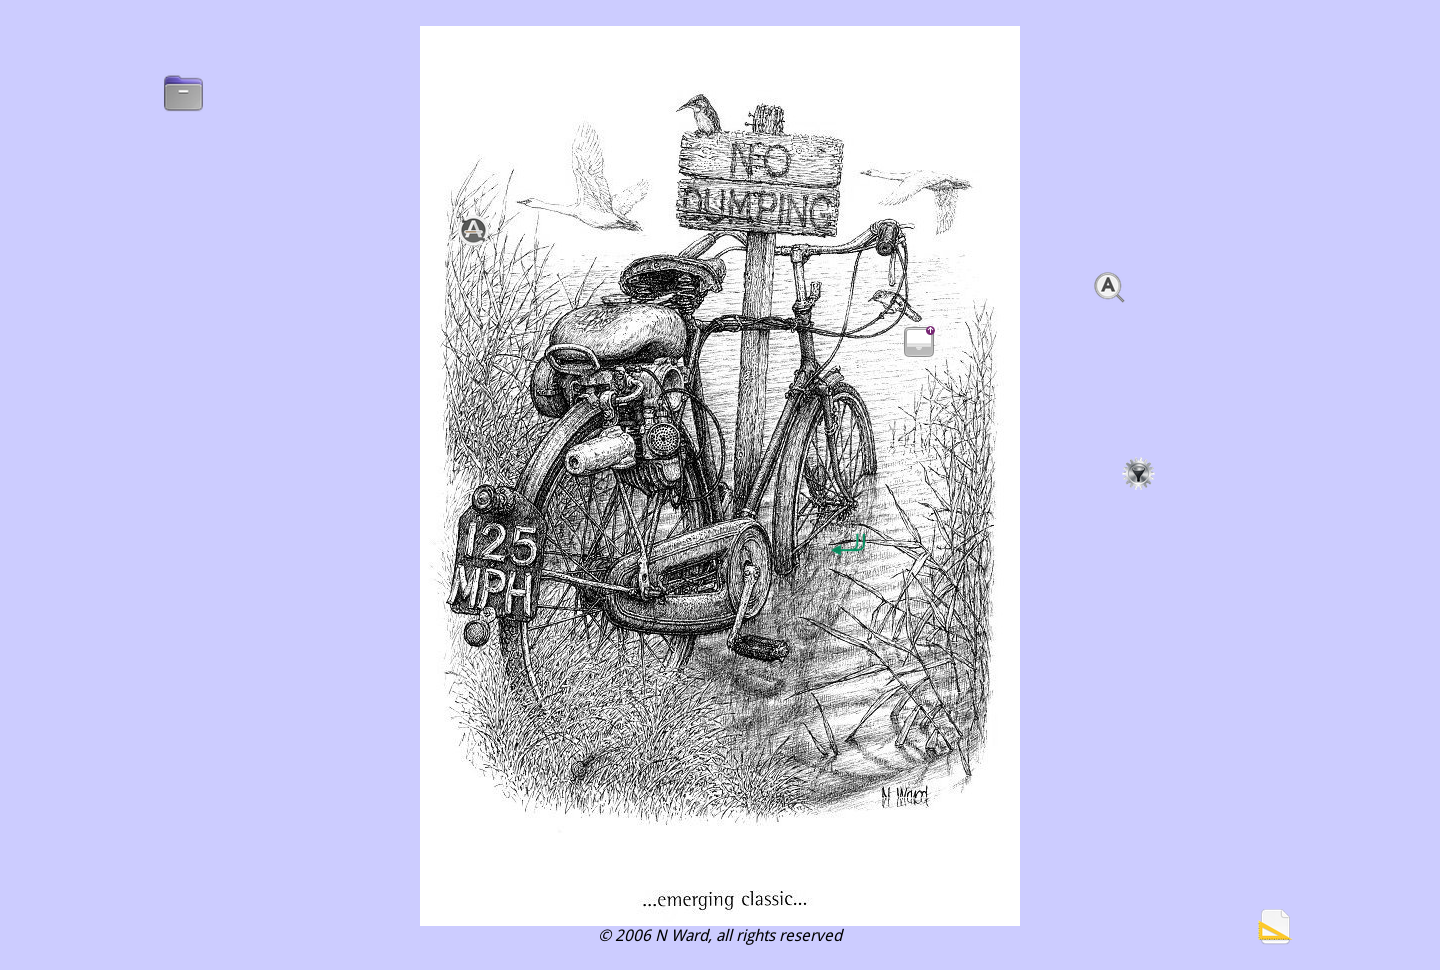 The height and width of the screenshot is (970, 1440). Describe the element at coordinates (1275, 926) in the screenshot. I see `configure page layout settings` at that location.